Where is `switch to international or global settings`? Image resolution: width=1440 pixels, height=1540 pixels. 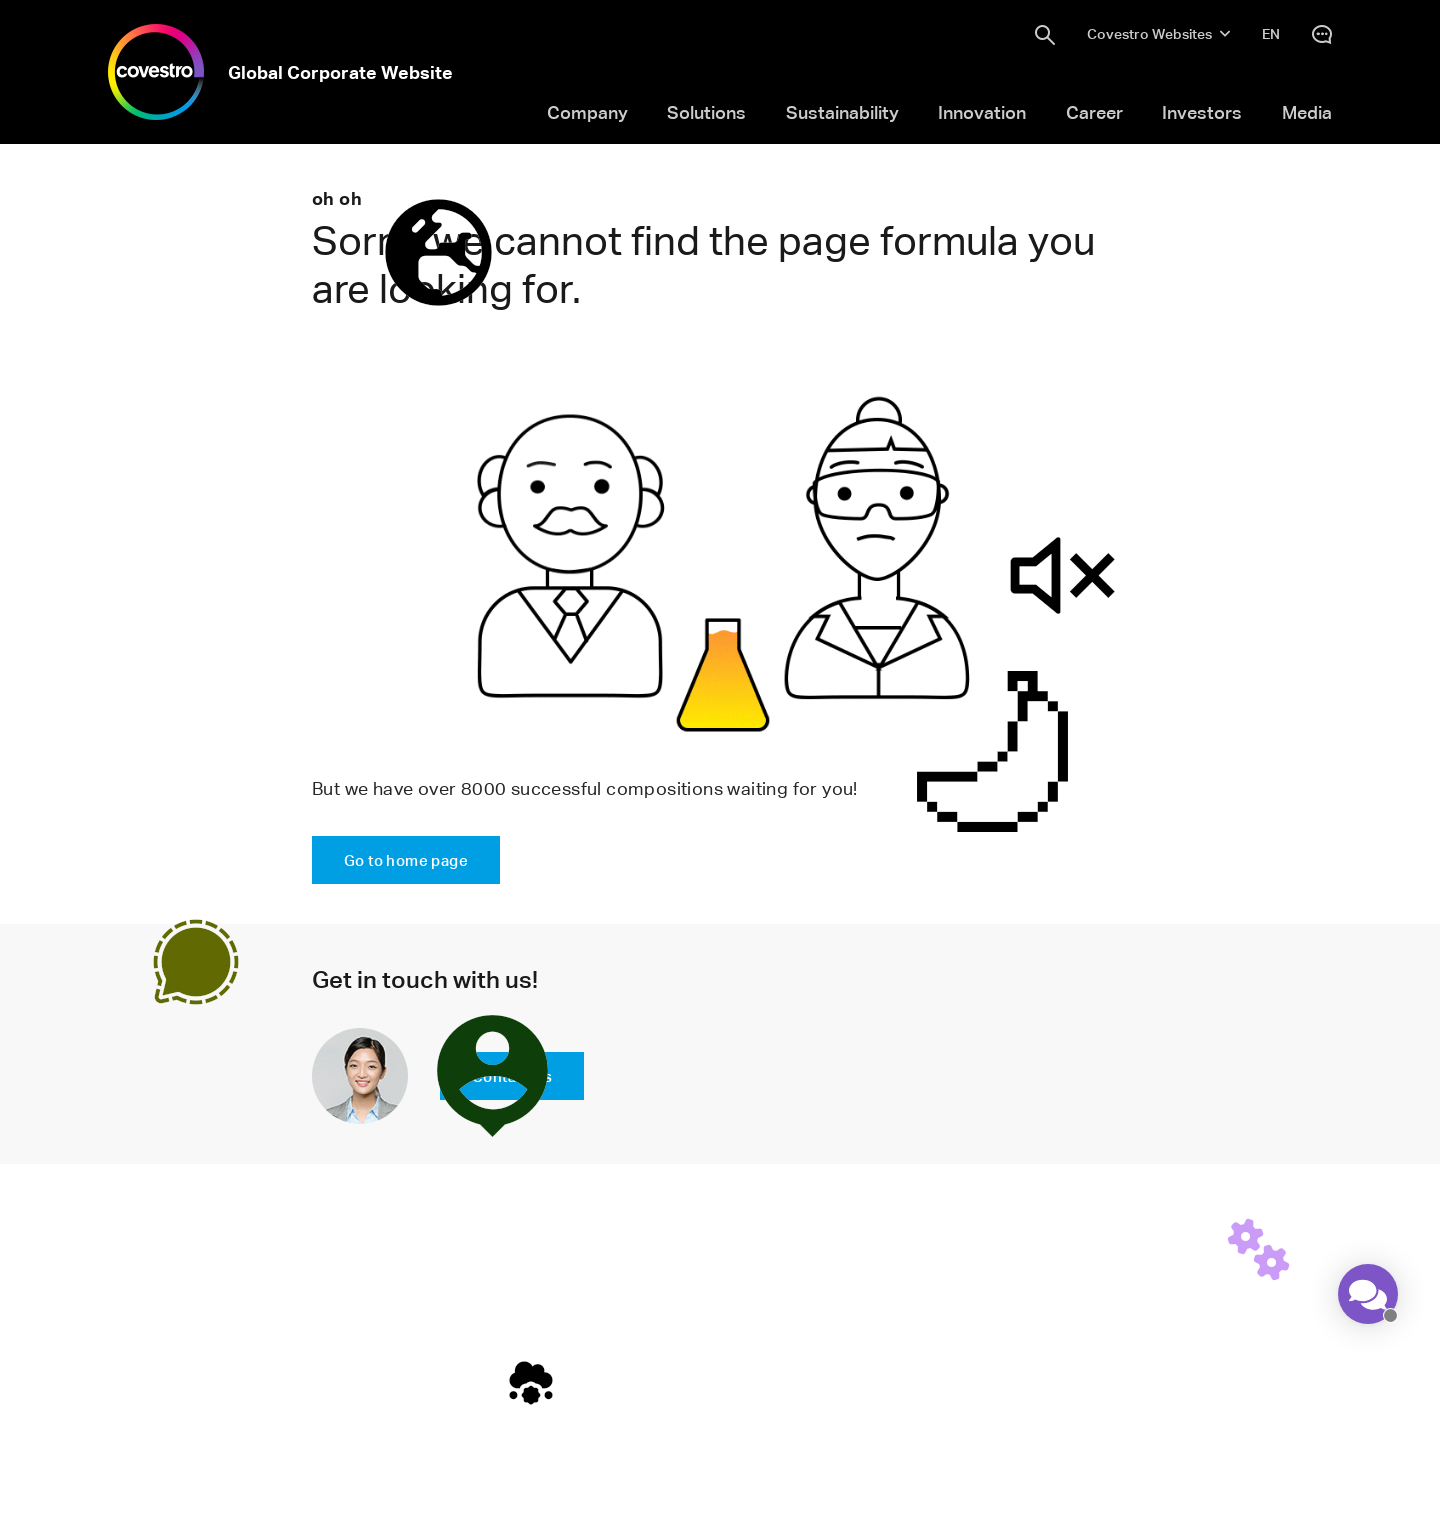 switch to international or global settings is located at coordinates (438, 252).